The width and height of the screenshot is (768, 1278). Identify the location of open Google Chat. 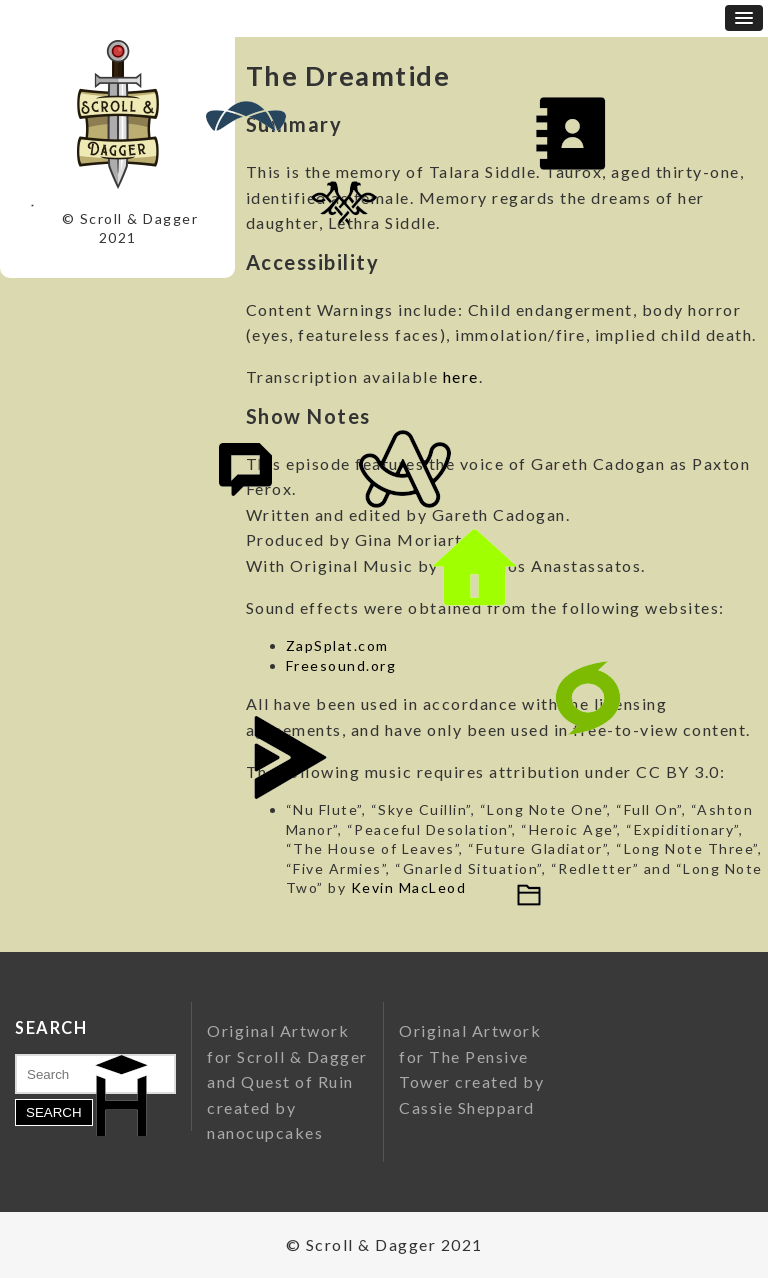
(245, 469).